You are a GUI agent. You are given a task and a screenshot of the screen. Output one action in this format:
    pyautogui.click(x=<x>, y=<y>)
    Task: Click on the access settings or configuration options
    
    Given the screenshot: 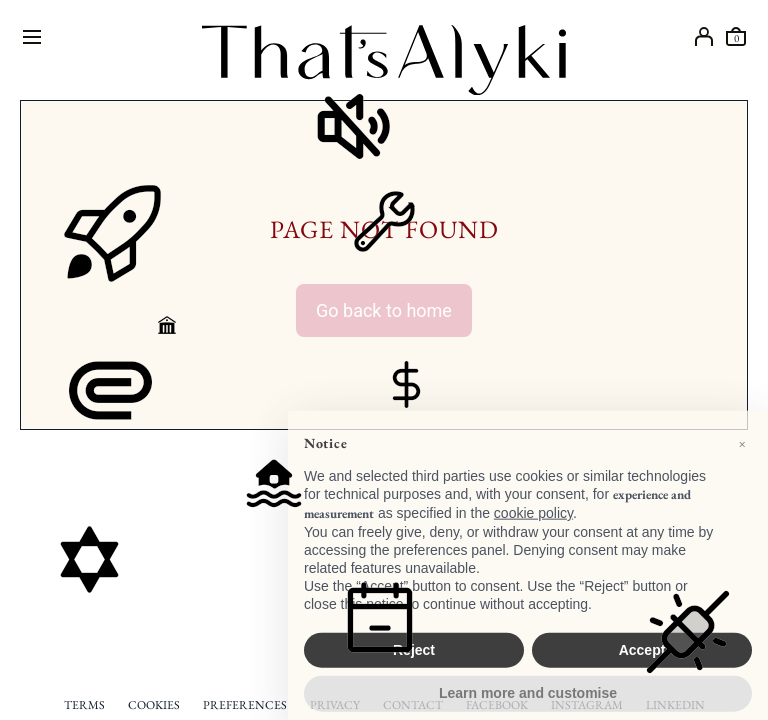 What is the action you would take?
    pyautogui.click(x=384, y=221)
    